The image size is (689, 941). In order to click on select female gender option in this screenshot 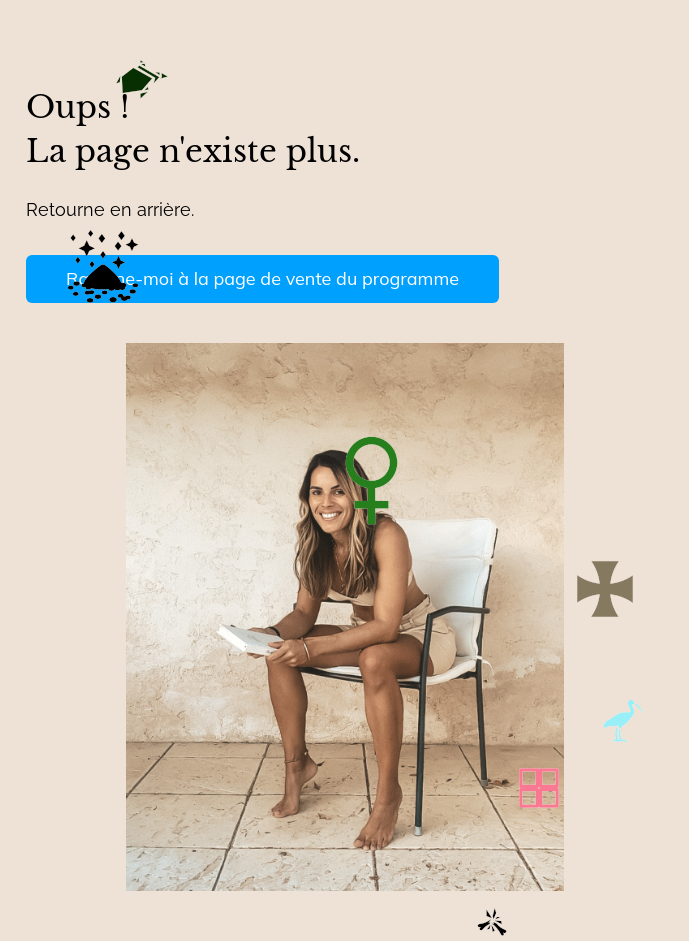, I will do `click(371, 480)`.